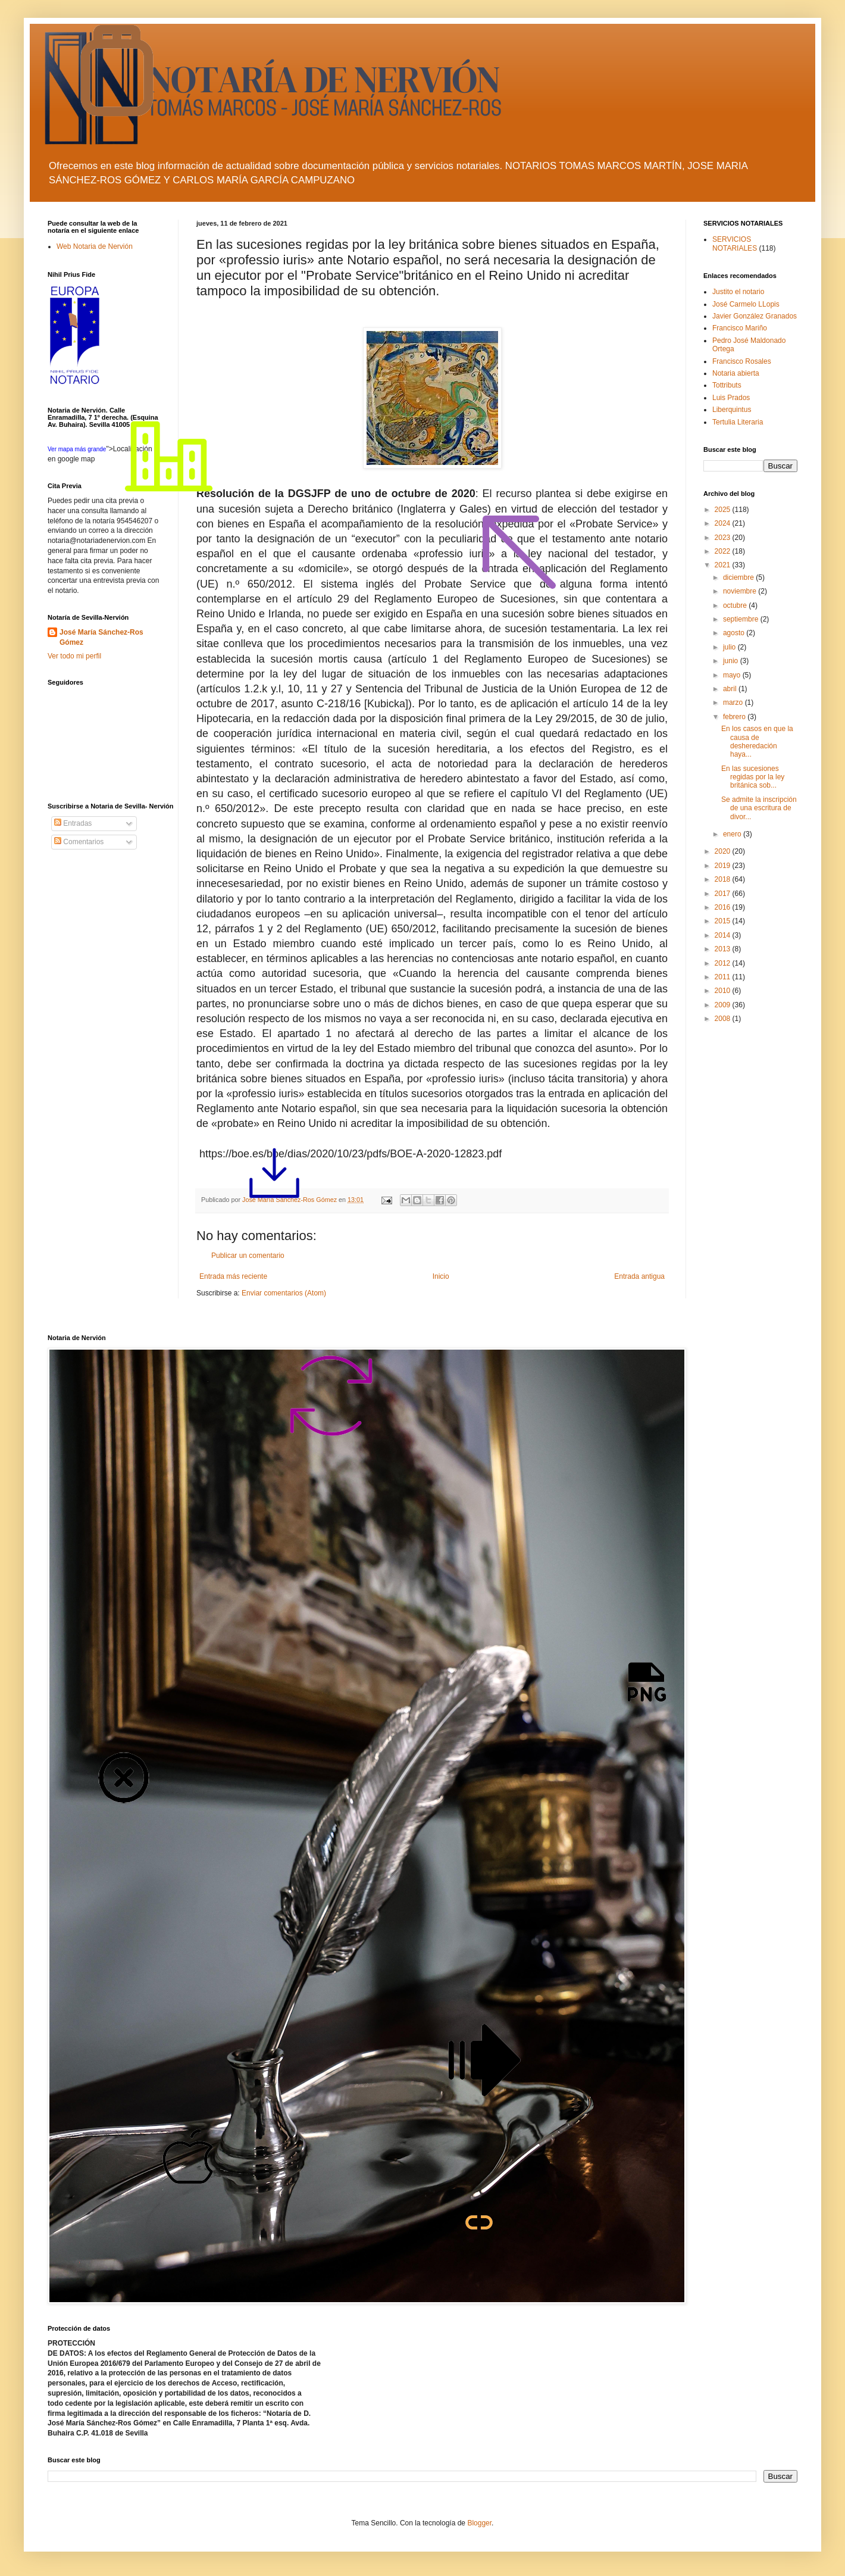 This screenshot has width=845, height=2576. Describe the element at coordinates (124, 1778) in the screenshot. I see `close or dismiss a dialog` at that location.